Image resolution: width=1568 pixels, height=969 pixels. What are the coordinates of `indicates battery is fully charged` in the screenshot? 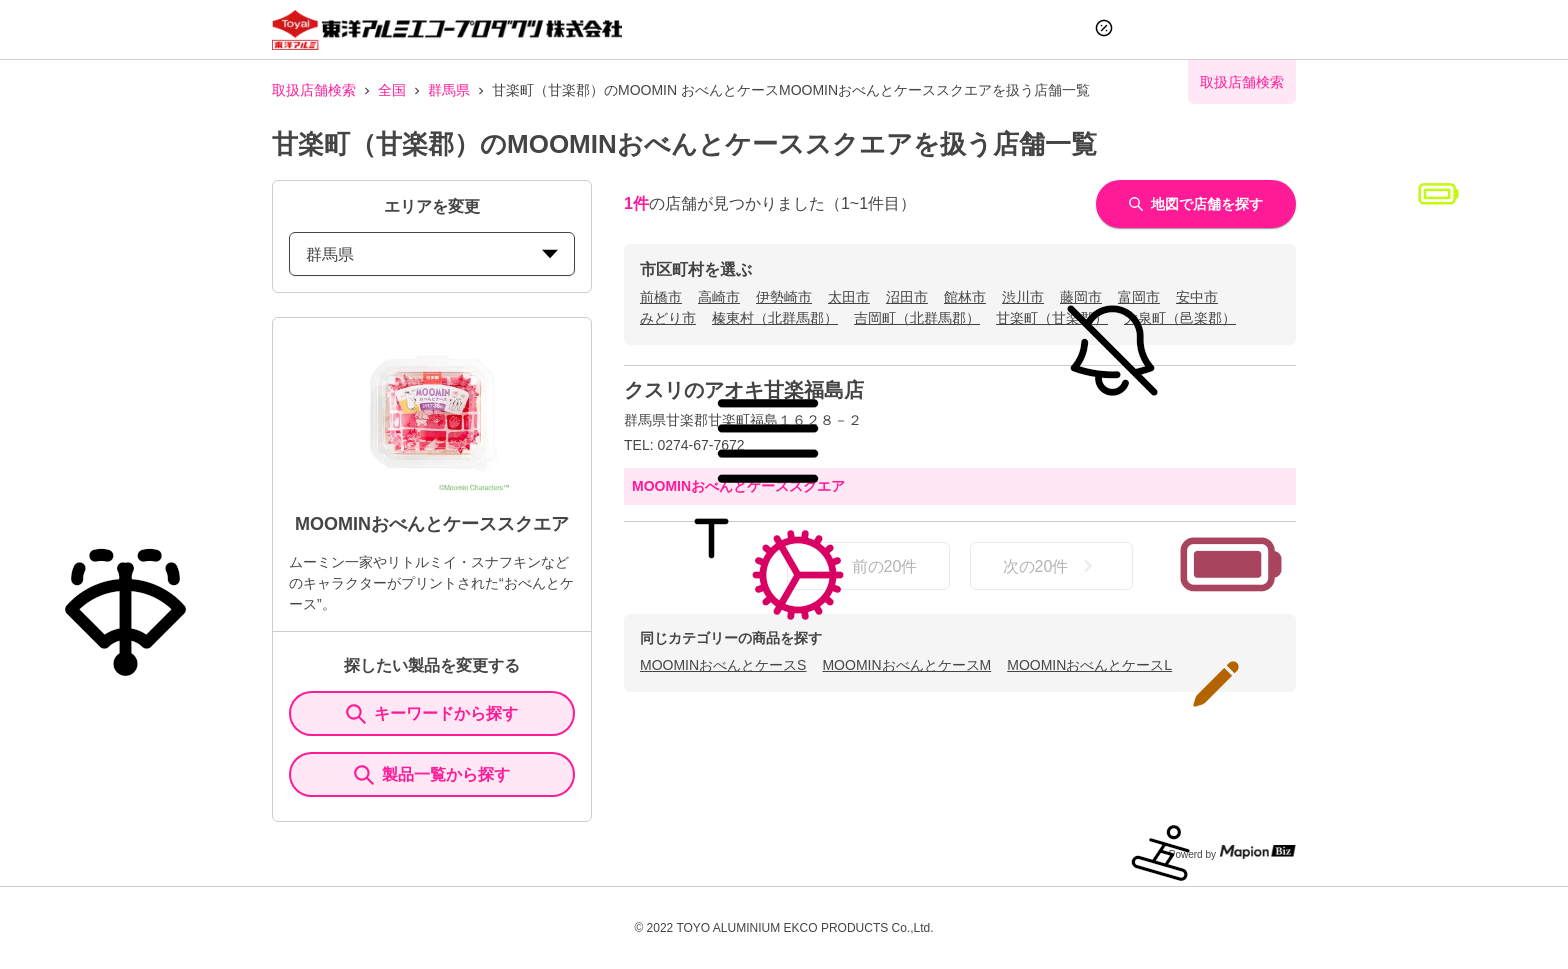 It's located at (1438, 192).